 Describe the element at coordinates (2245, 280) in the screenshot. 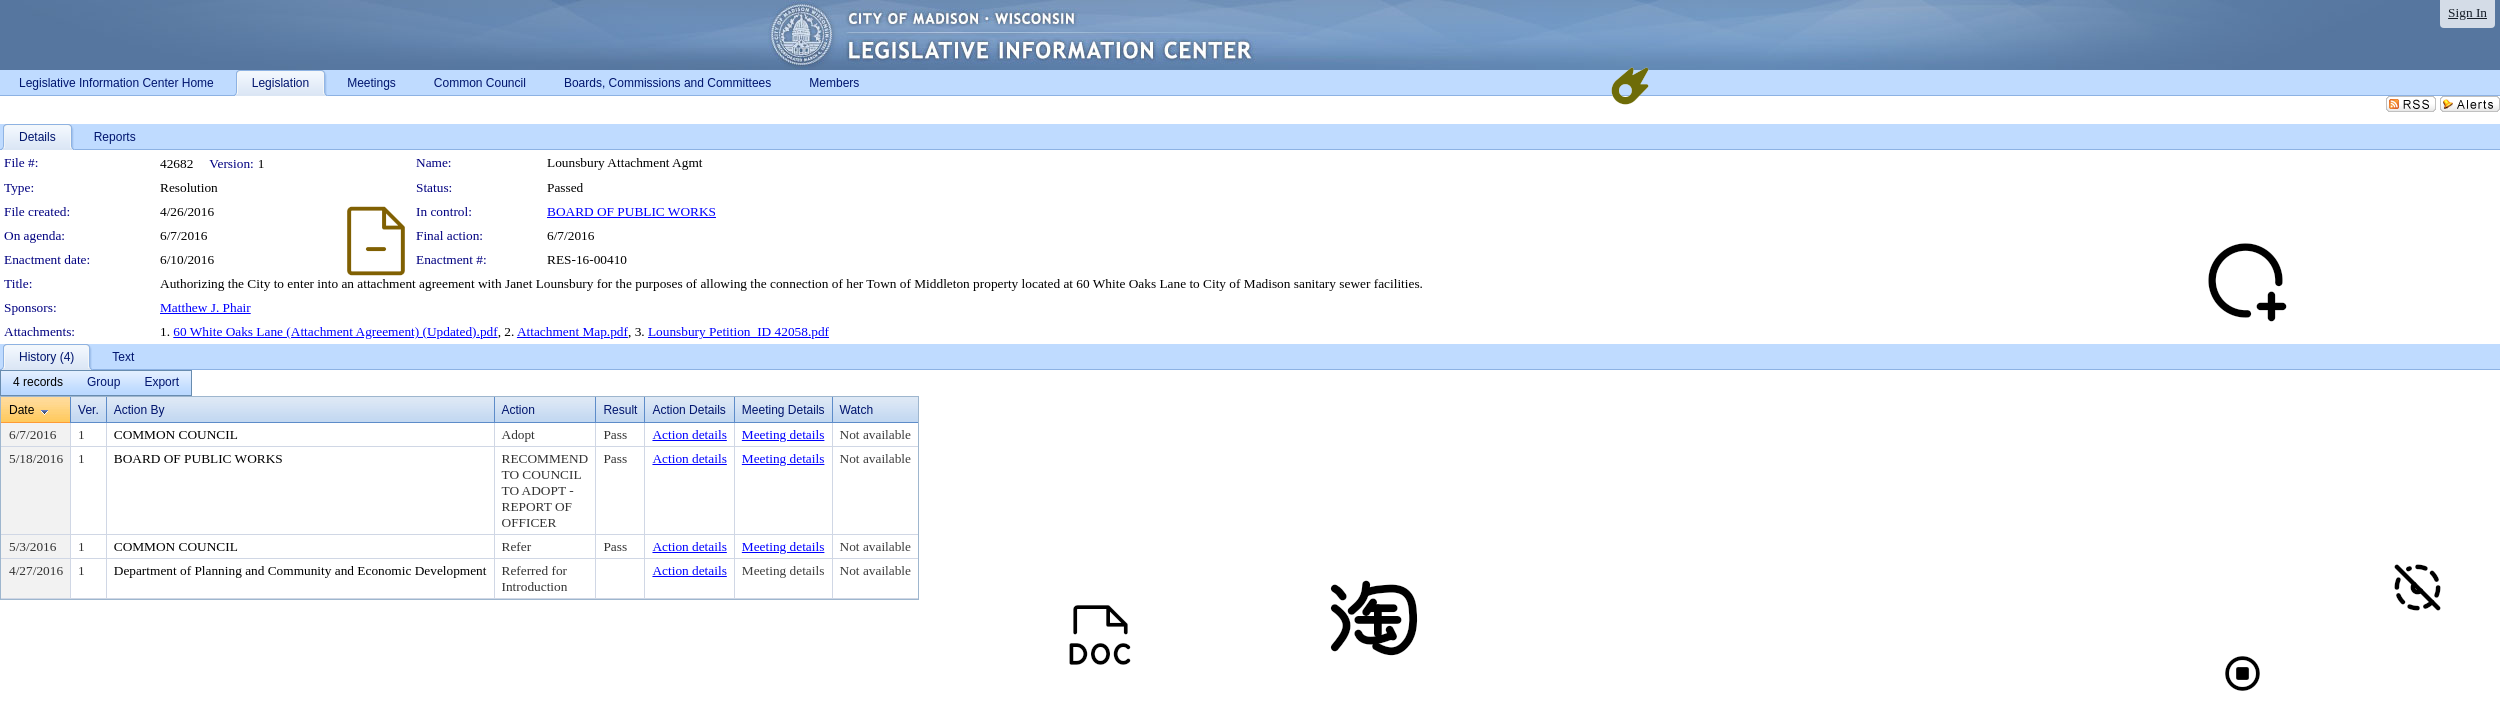

I see `add a new item or entry` at that location.